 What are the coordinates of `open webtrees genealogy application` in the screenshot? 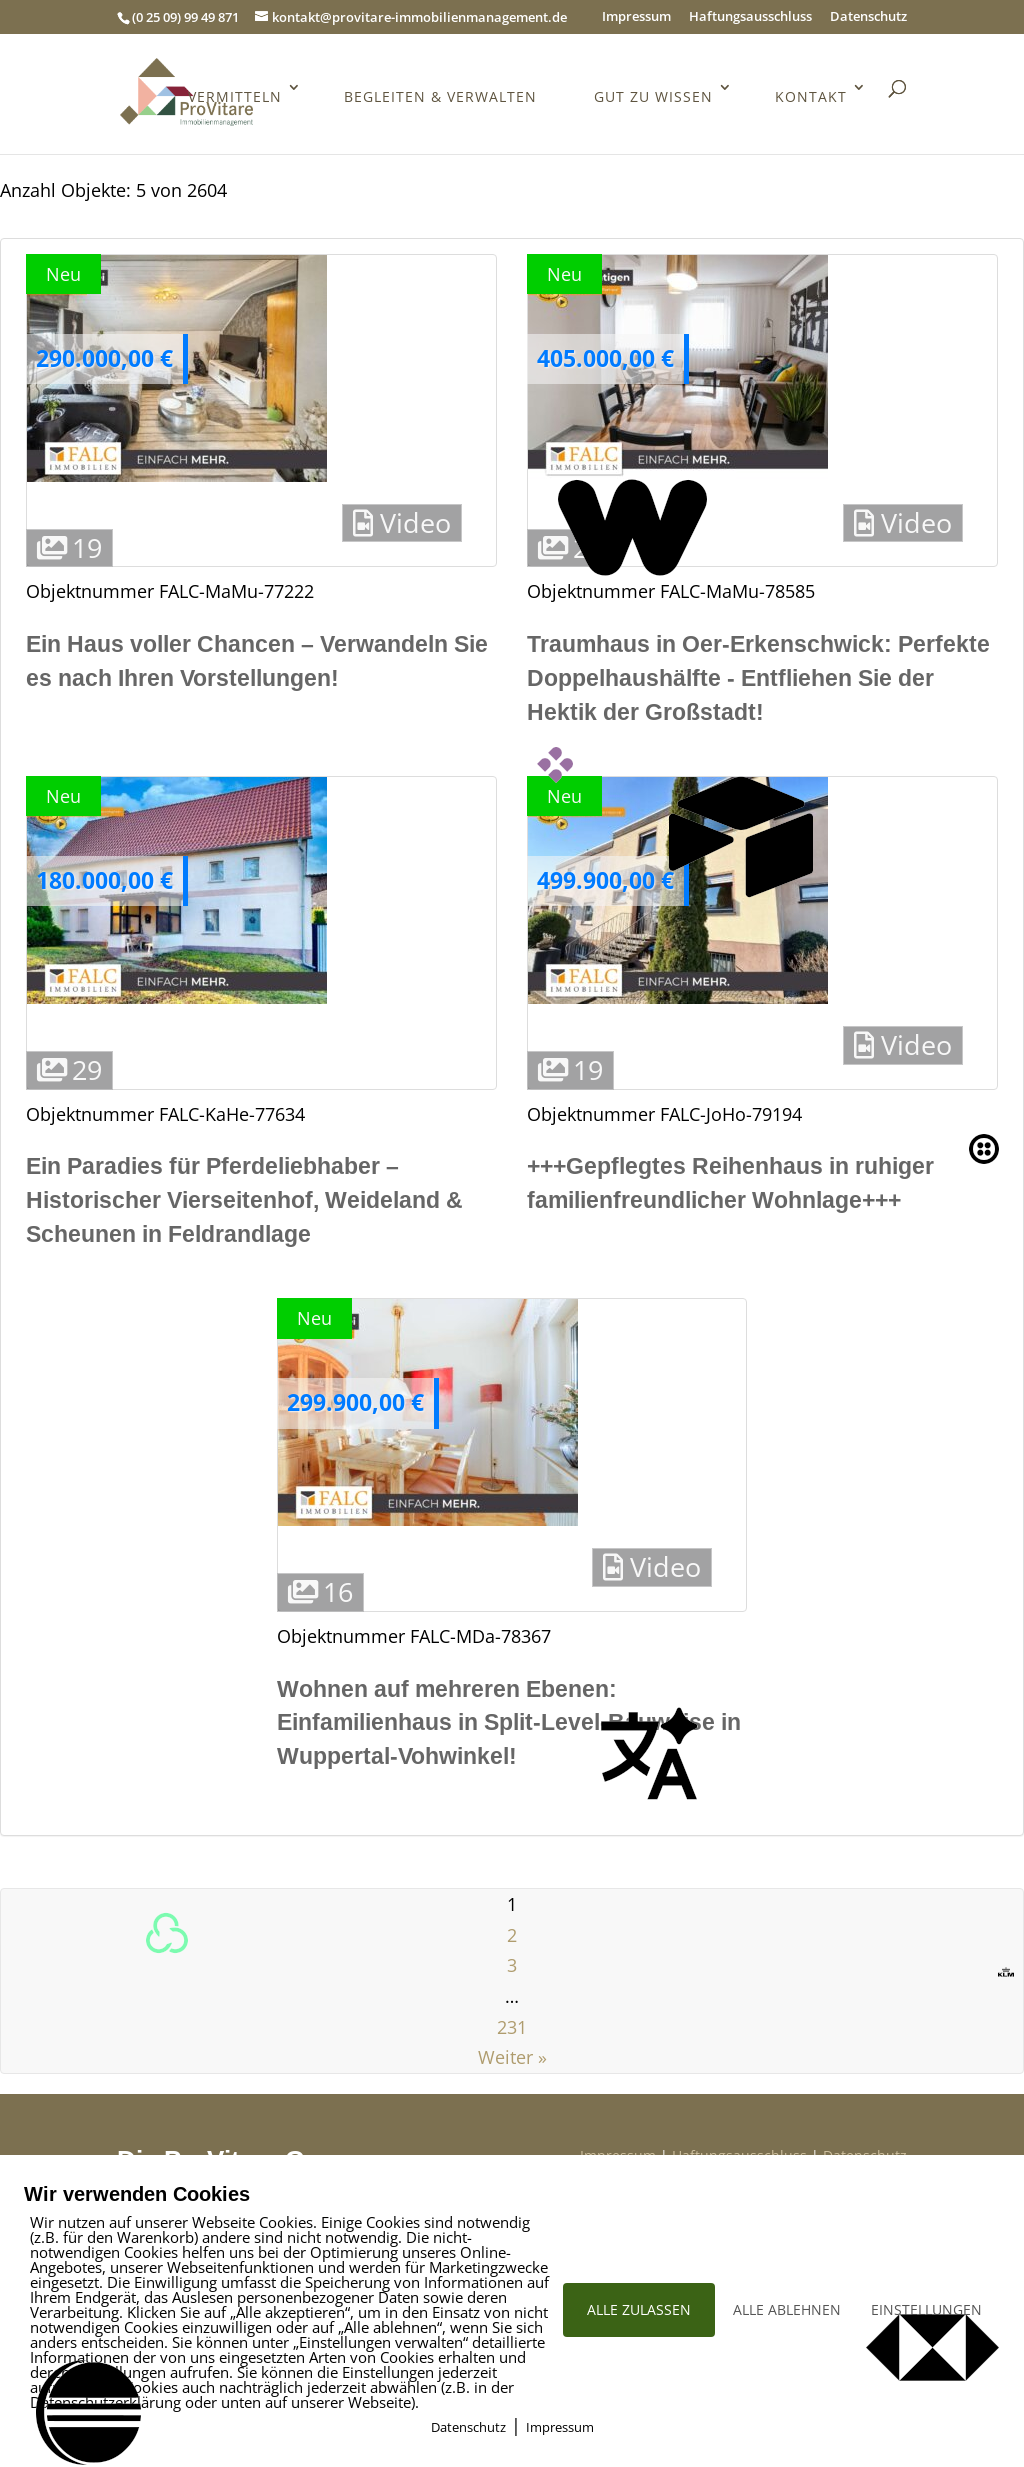 It's located at (632, 527).